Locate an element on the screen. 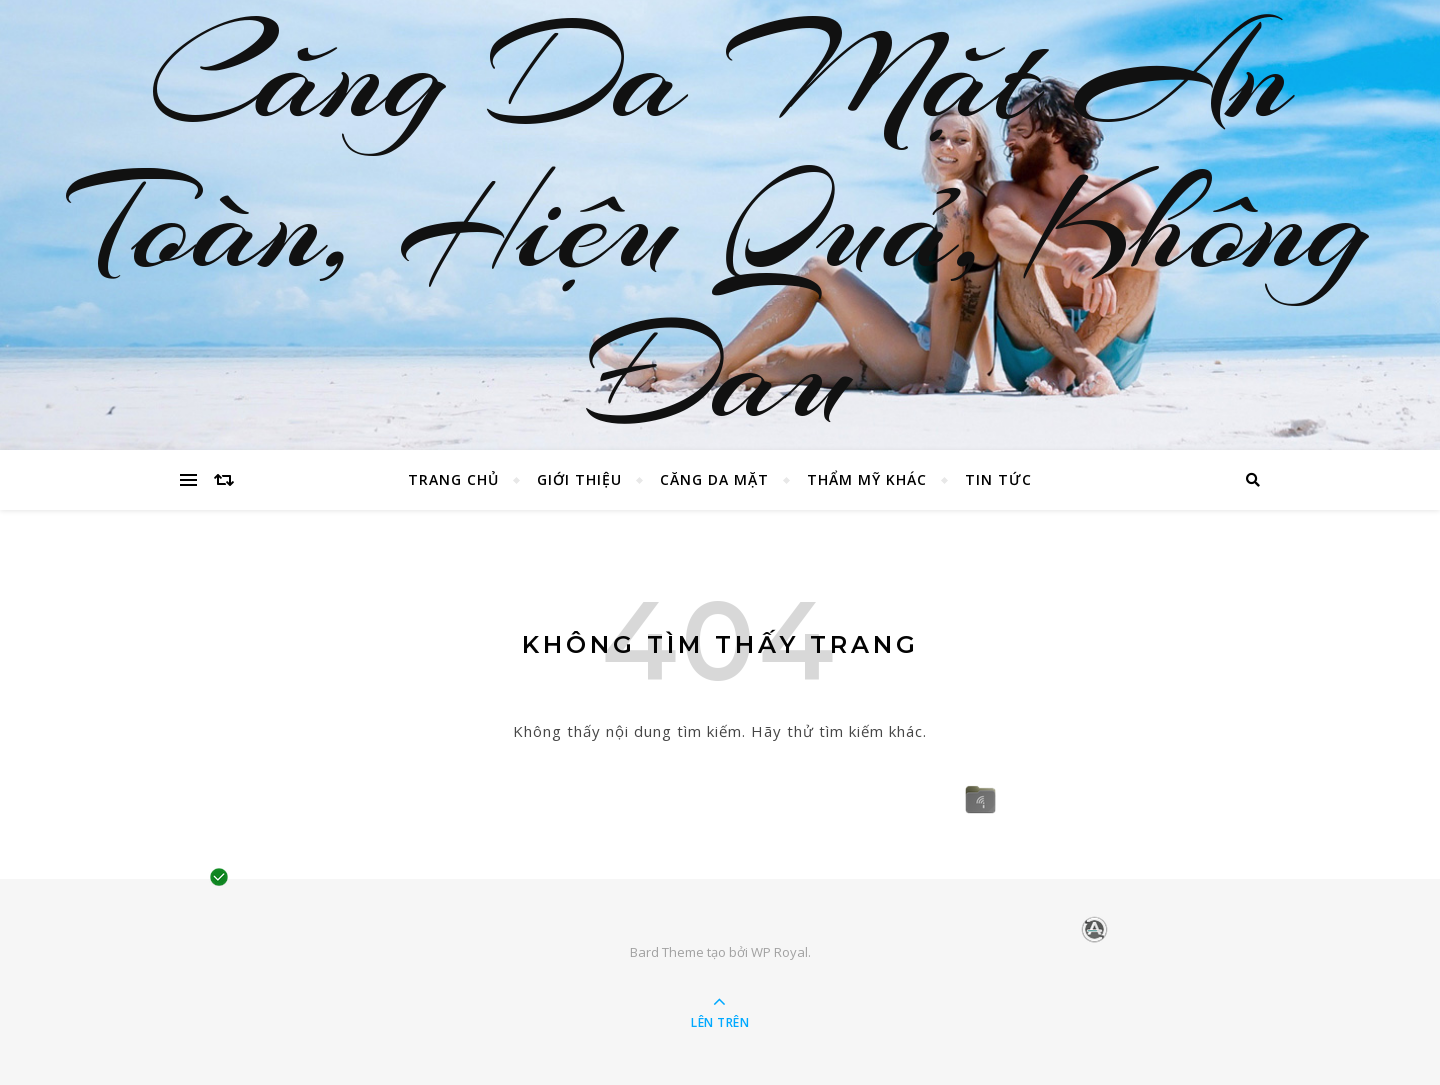 Image resolution: width=1440 pixels, height=1085 pixels. check for and install software updates is located at coordinates (1094, 929).